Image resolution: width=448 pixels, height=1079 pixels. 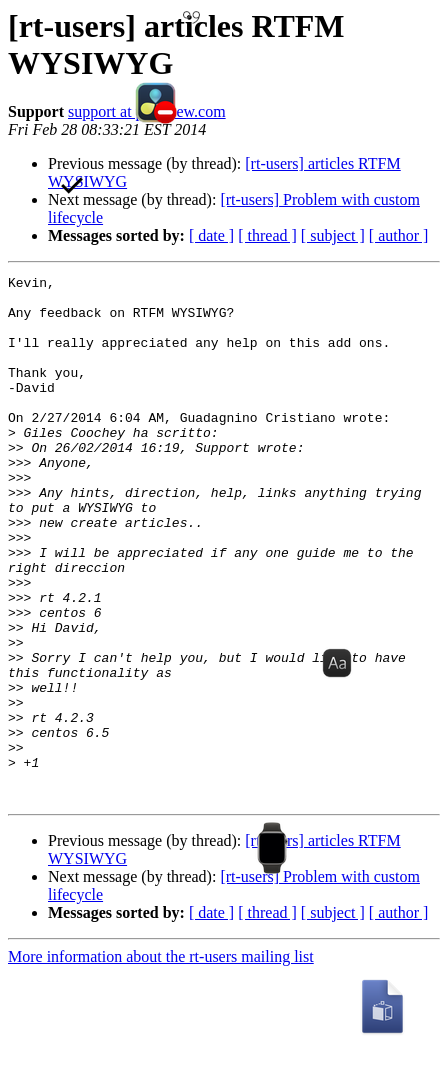 What do you see at coordinates (191, 17) in the screenshot?
I see `indicates punctuation input mode is active in fcitx` at bounding box center [191, 17].